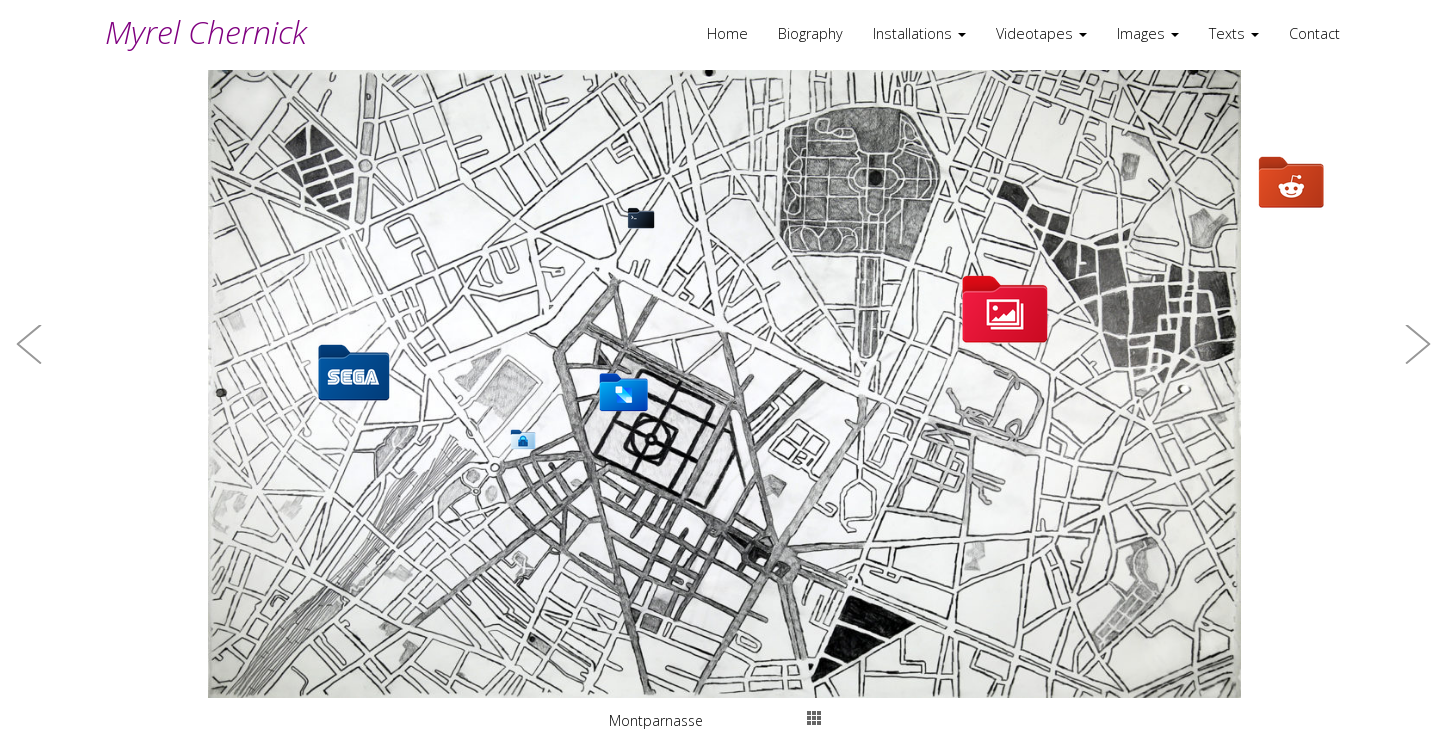 The height and width of the screenshot is (730, 1449). I want to click on open 4K Slideshow Maker project folder, so click(1004, 311).